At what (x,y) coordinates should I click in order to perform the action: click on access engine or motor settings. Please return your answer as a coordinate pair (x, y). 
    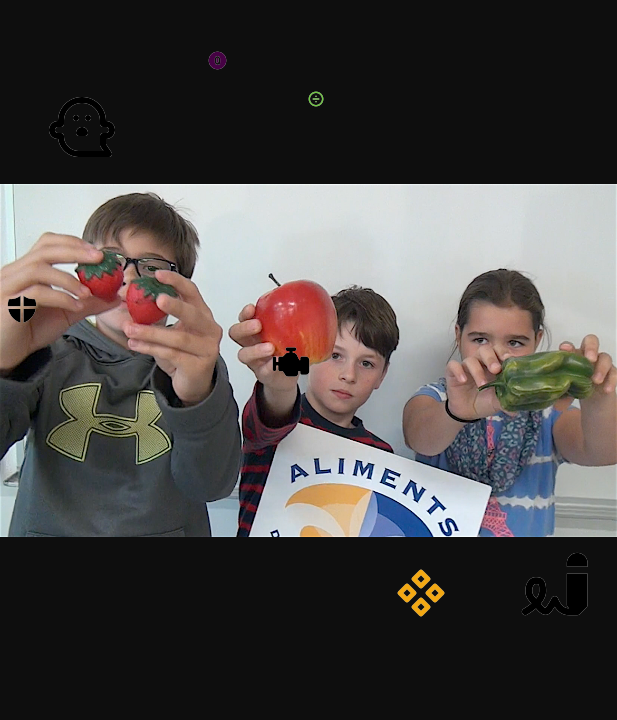
    Looking at the image, I should click on (291, 362).